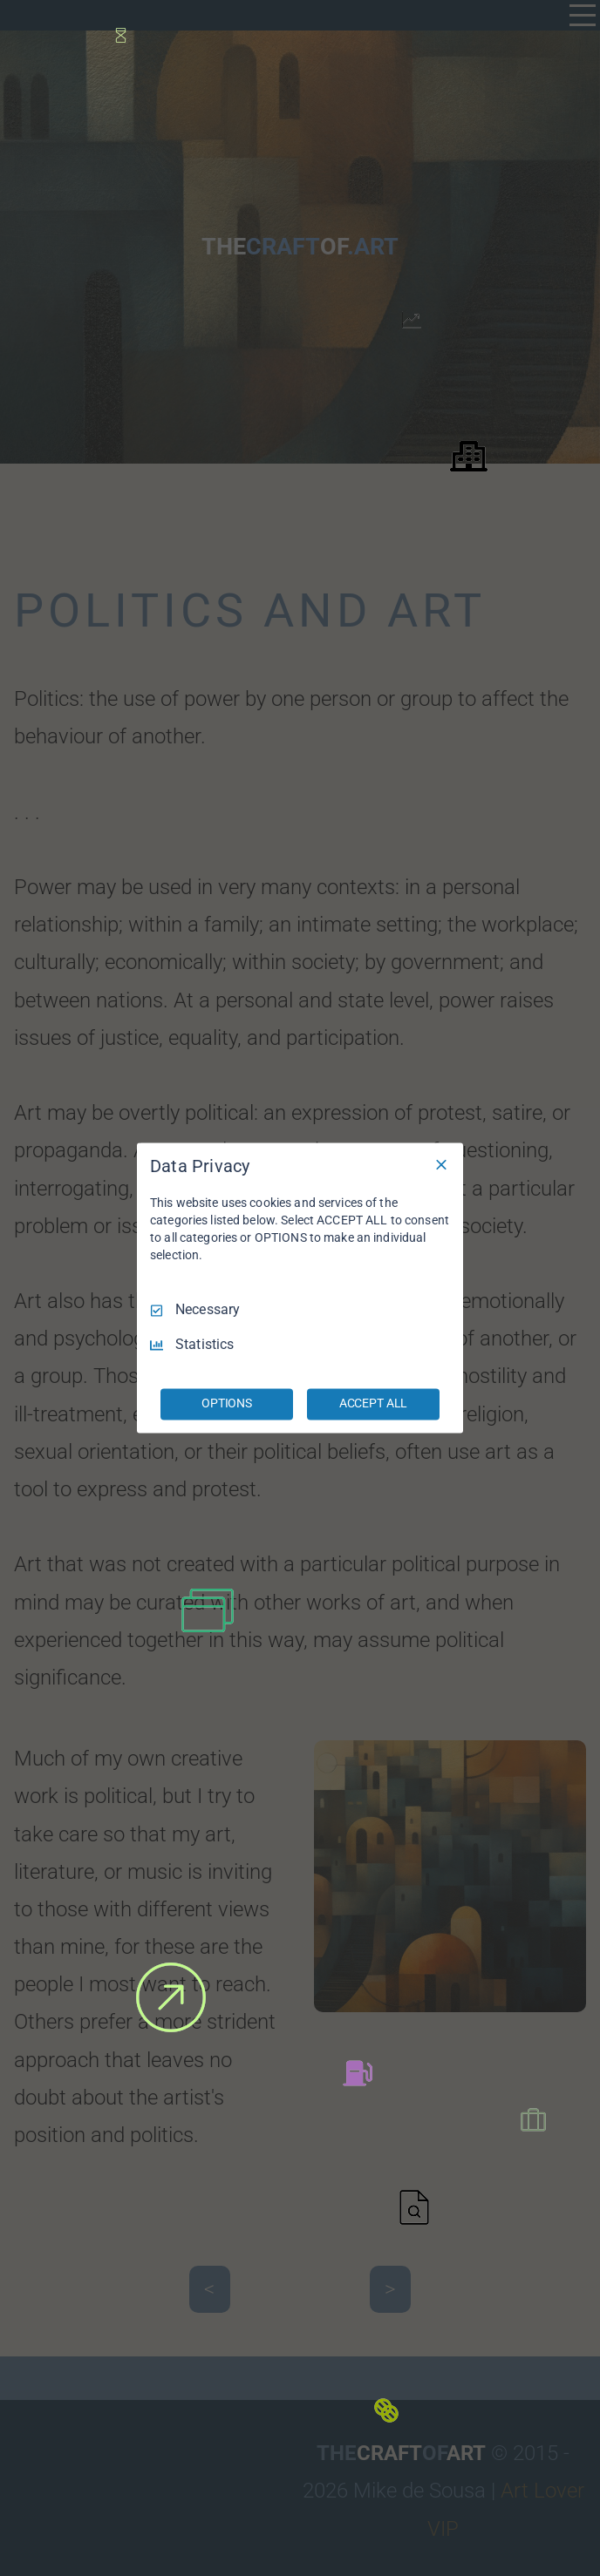  What do you see at coordinates (412, 320) in the screenshot?
I see `view analytics or performance trends` at bounding box center [412, 320].